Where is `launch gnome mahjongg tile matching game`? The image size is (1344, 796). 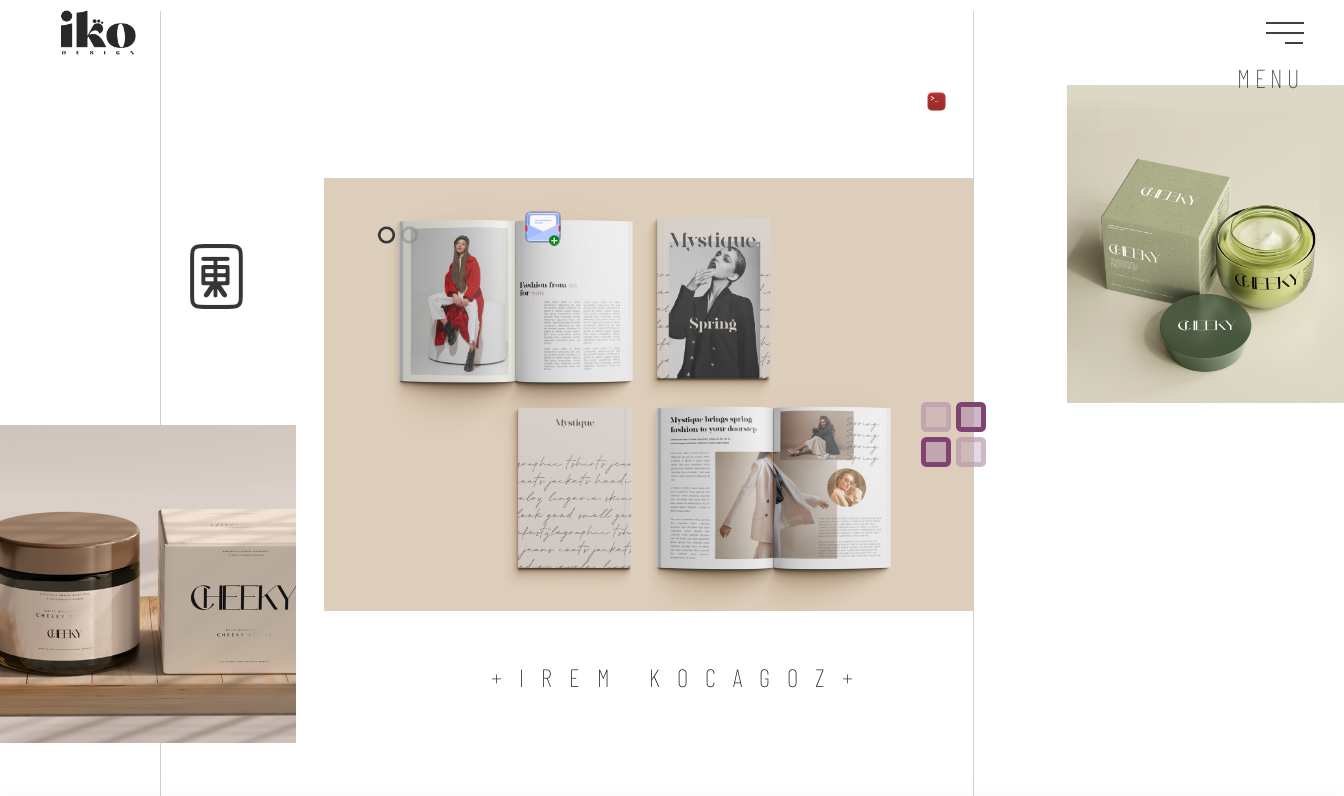 launch gnome mahjongg tile matching game is located at coordinates (218, 276).